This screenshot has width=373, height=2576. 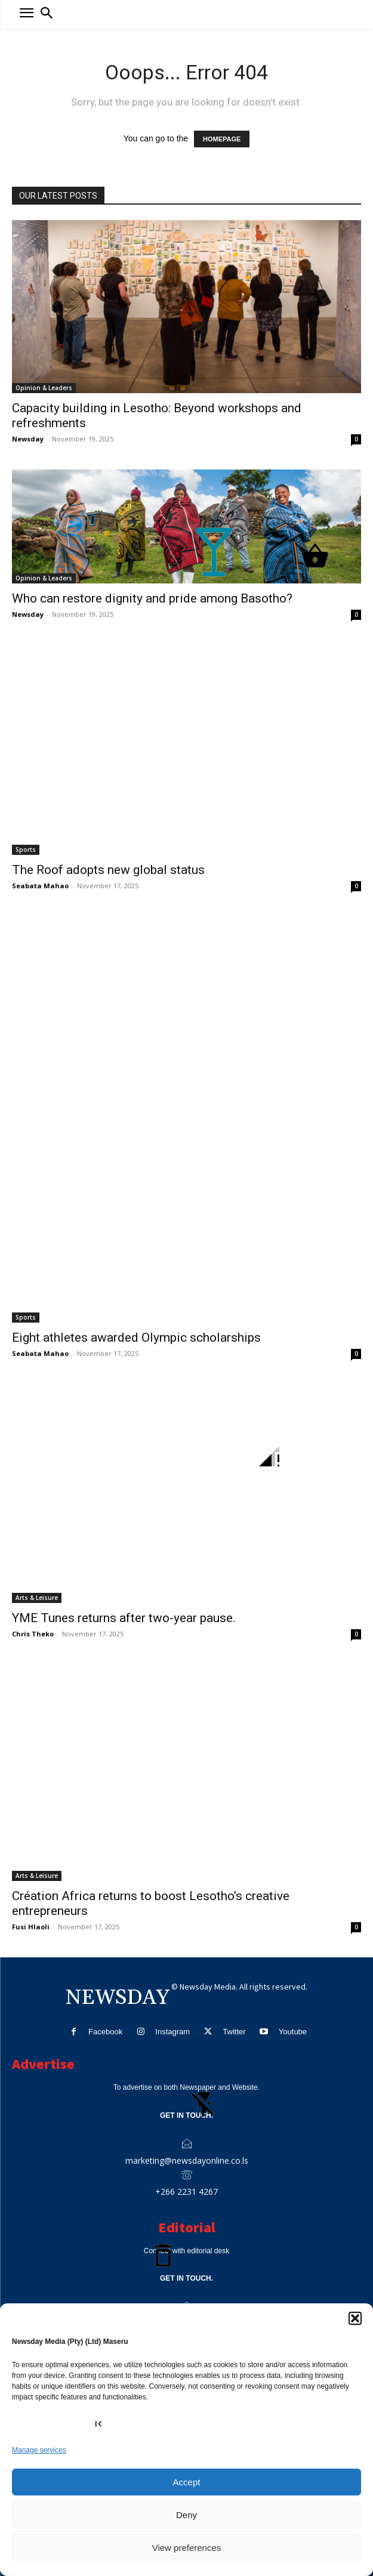 I want to click on disable camera flash, so click(x=204, y=2105).